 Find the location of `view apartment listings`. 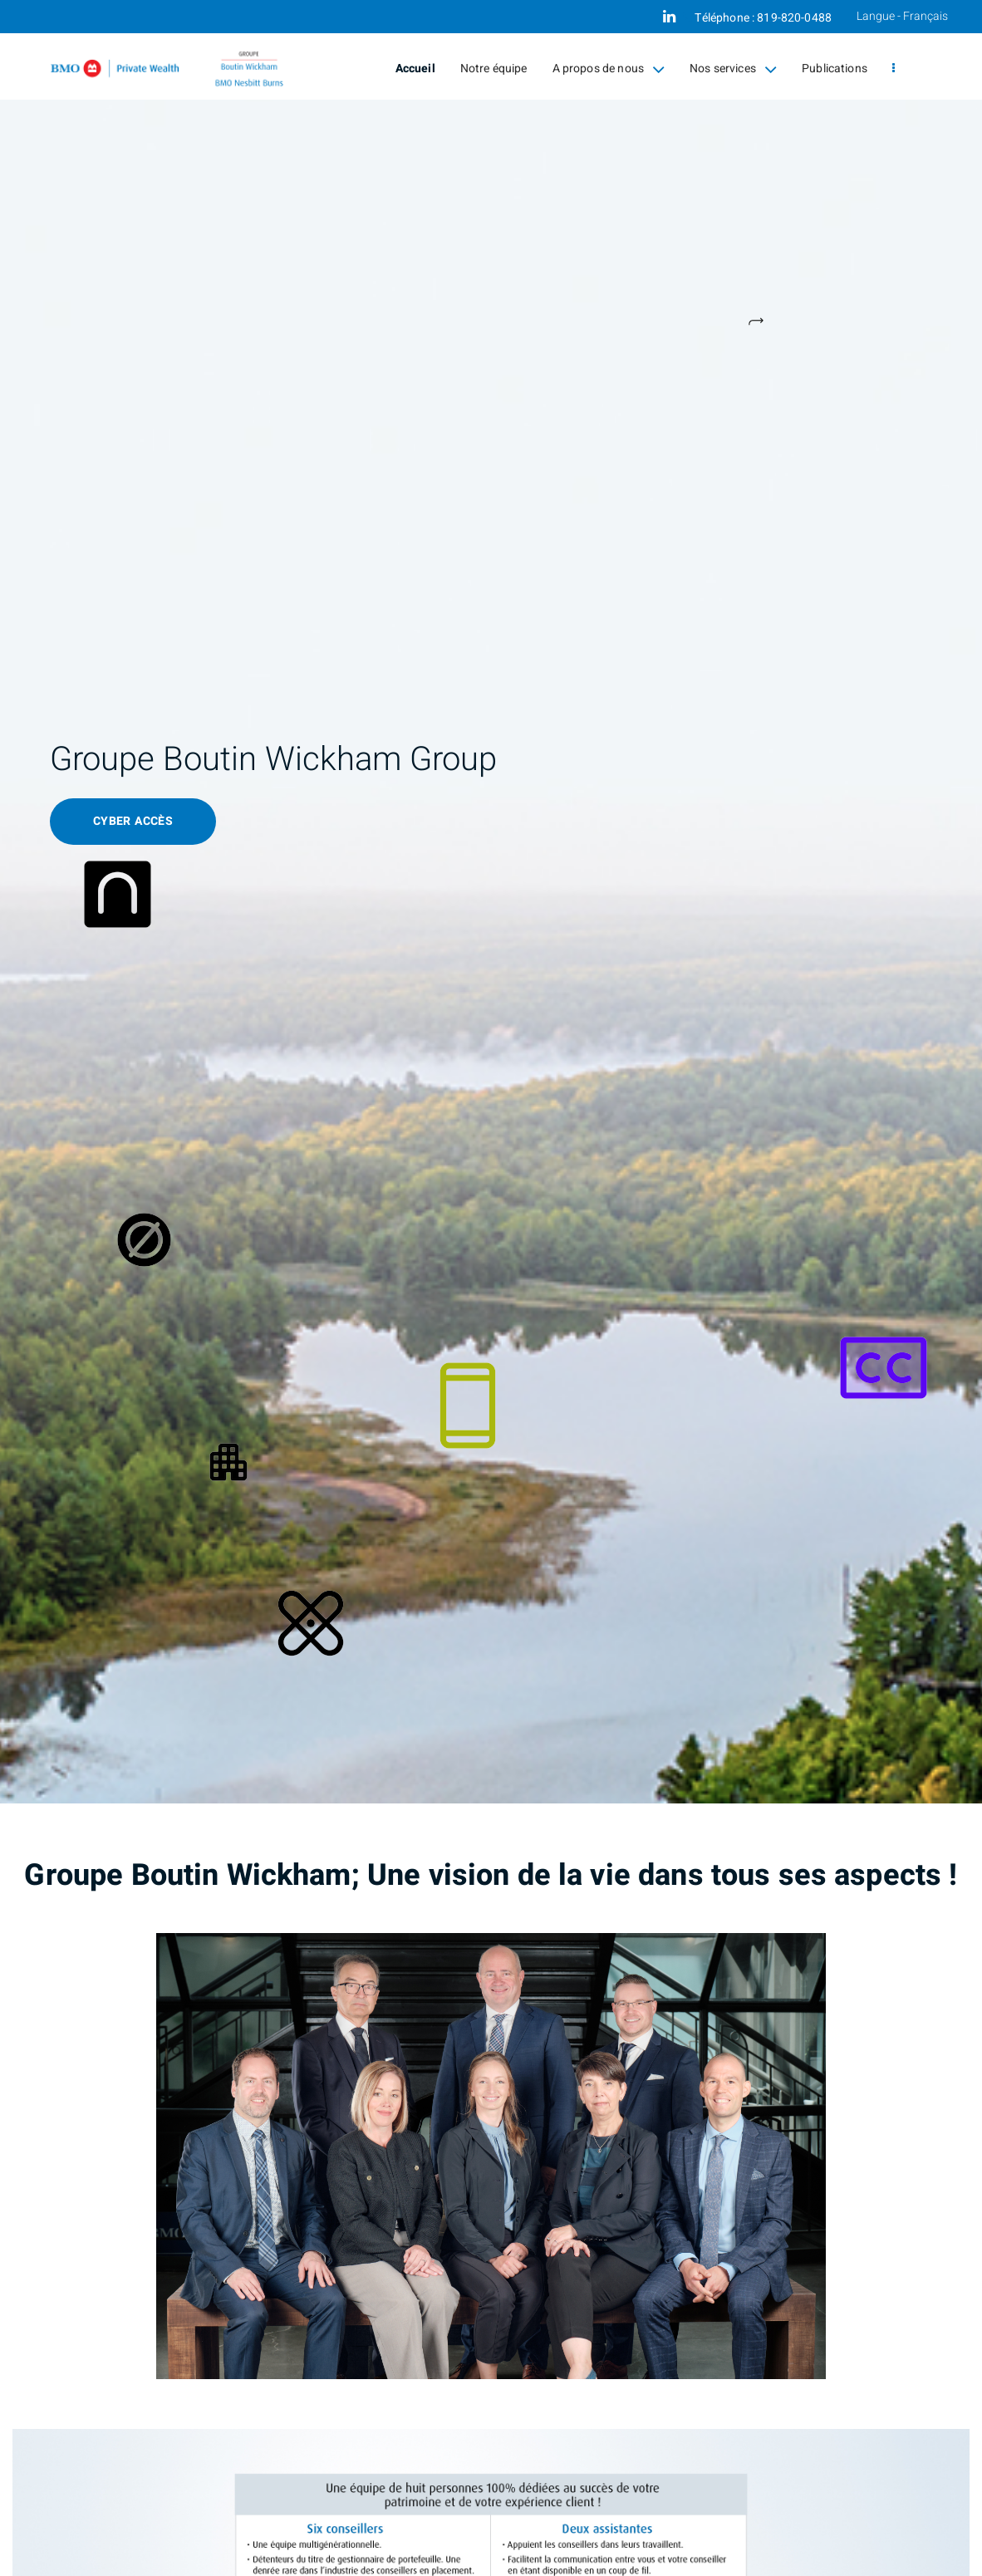

view apartment listings is located at coordinates (228, 1462).